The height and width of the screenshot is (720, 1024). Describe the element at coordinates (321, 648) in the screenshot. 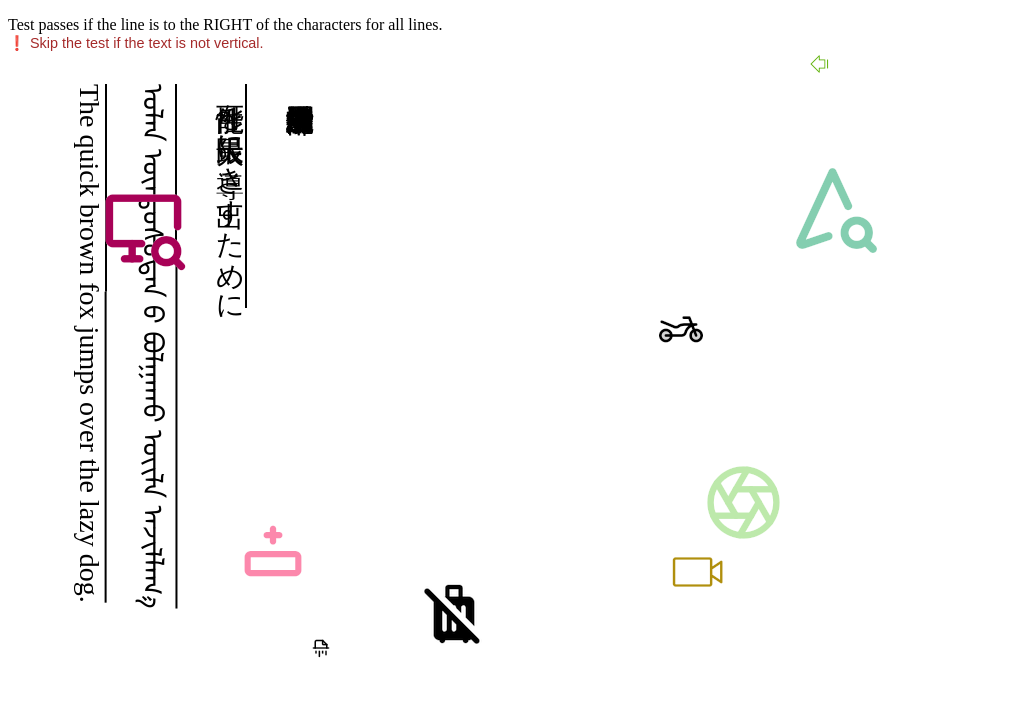

I see `permanently delete a file` at that location.